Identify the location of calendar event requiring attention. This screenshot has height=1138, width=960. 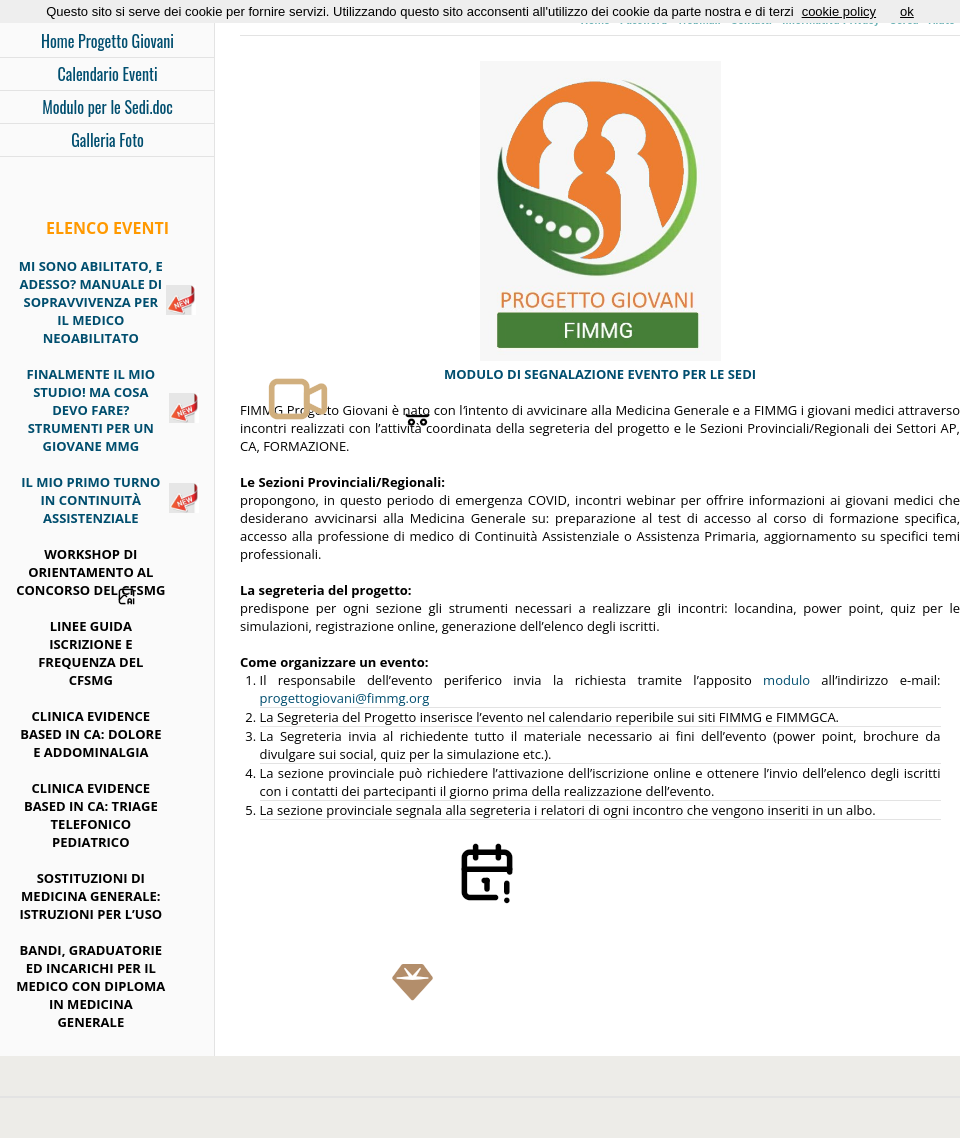
(487, 872).